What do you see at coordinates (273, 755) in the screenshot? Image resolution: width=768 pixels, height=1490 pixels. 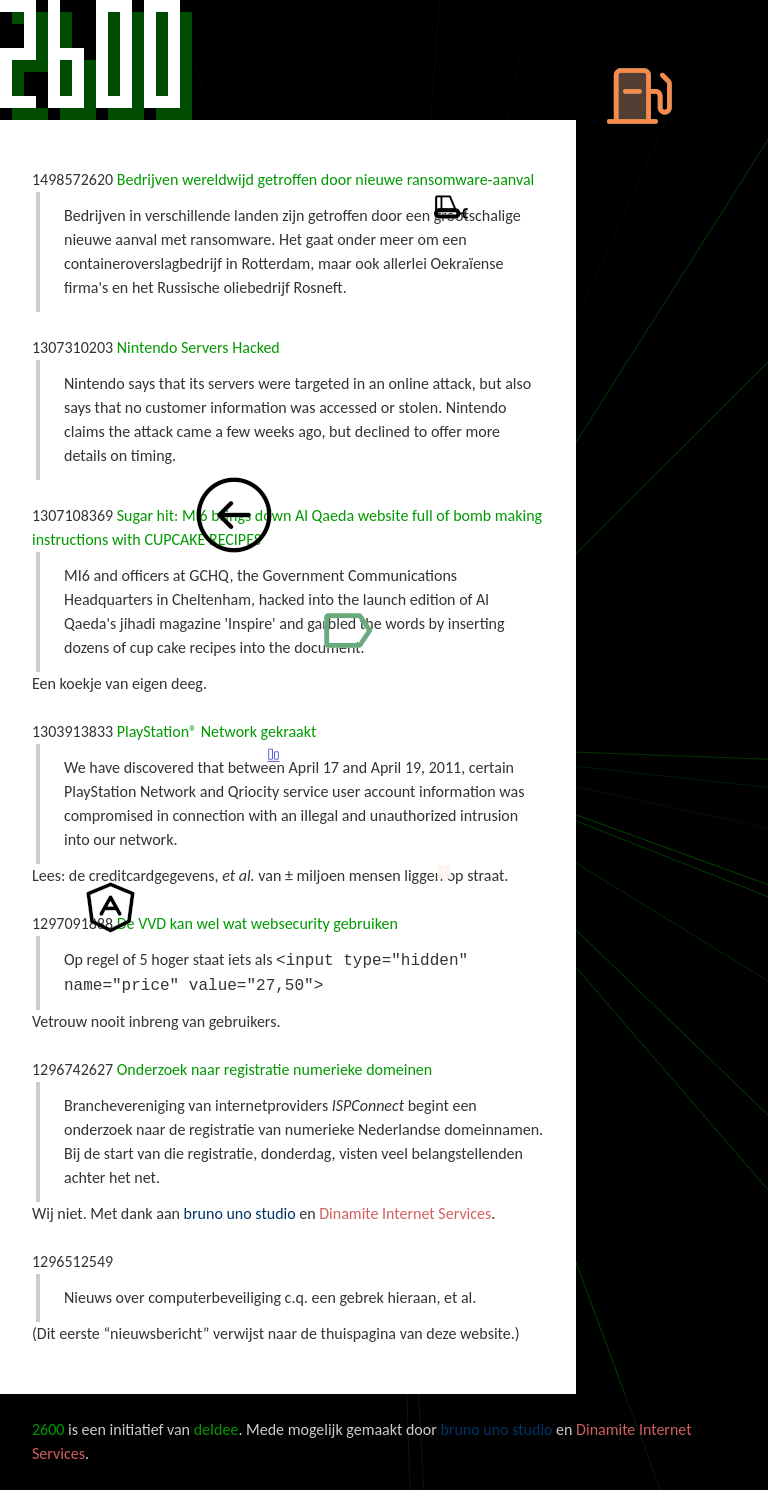 I see `align selected objects to the bottom edge` at bounding box center [273, 755].